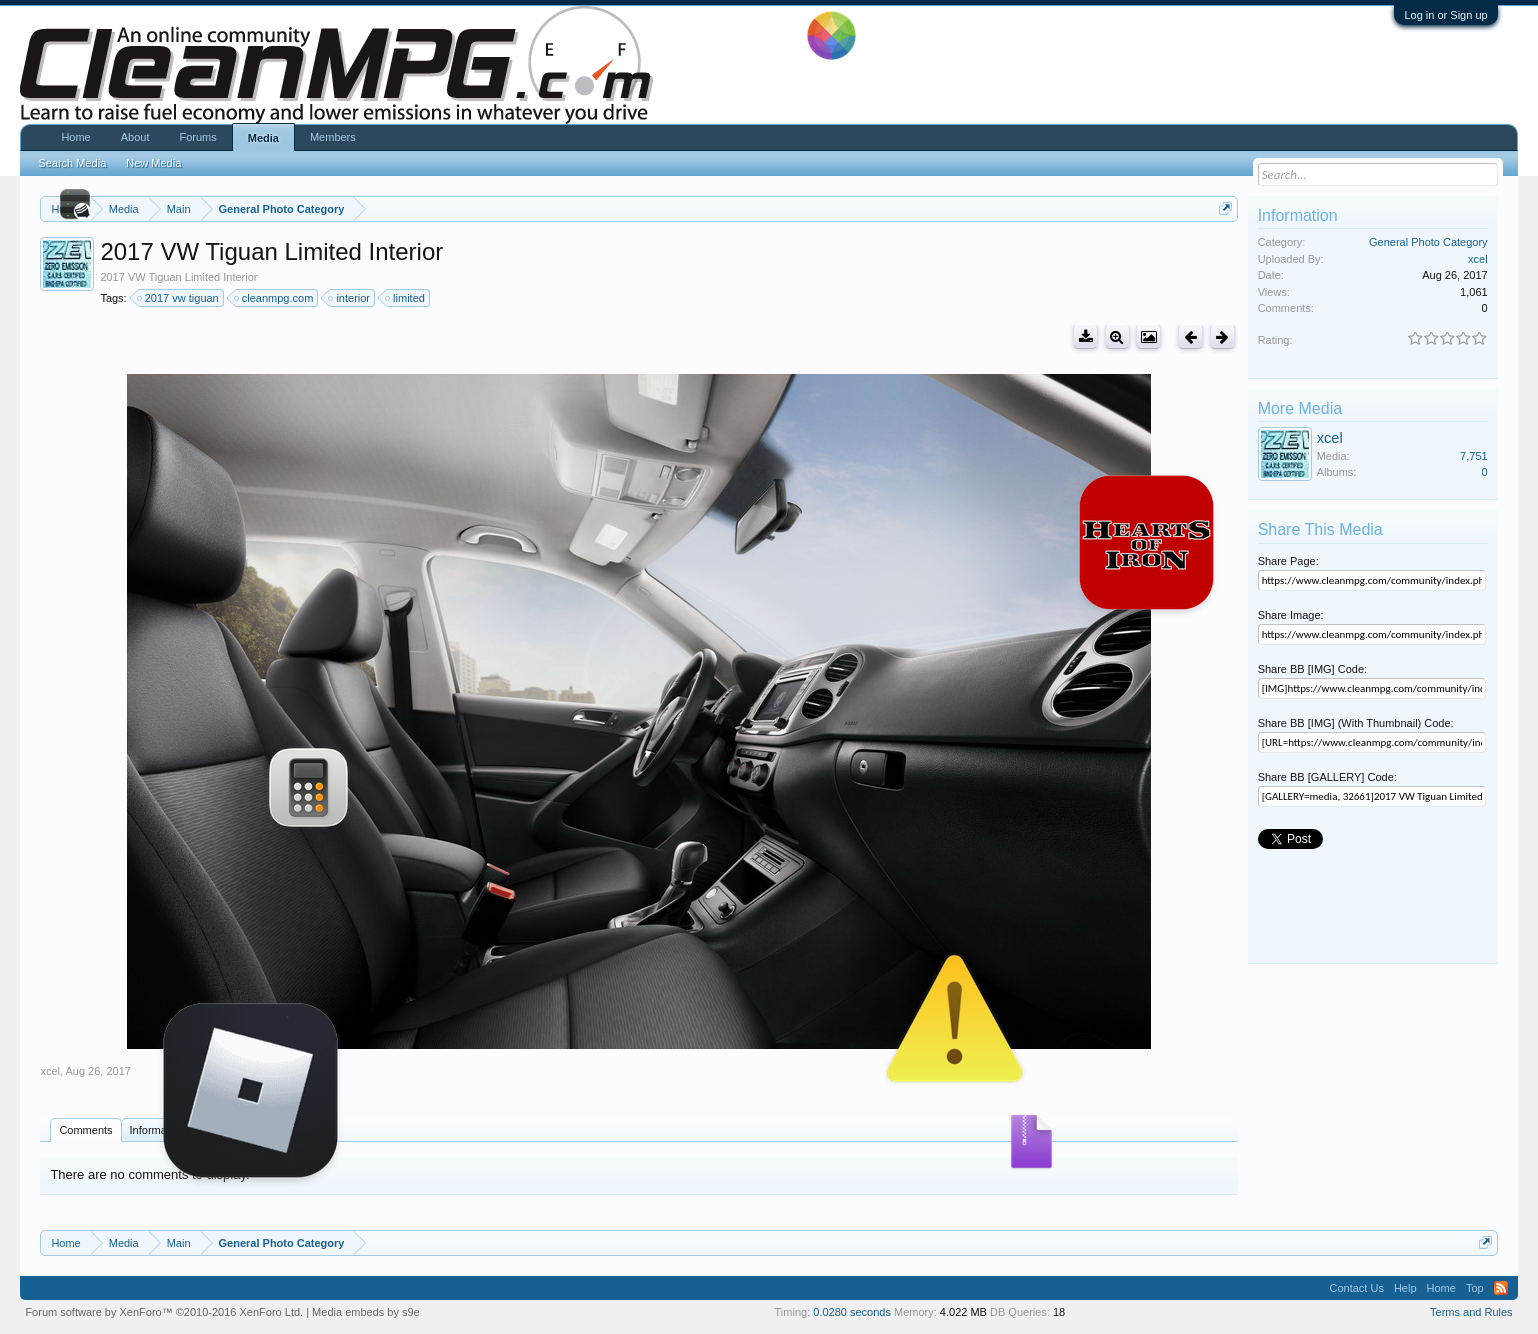  Describe the element at coordinates (308, 787) in the screenshot. I see `open the calculator app` at that location.